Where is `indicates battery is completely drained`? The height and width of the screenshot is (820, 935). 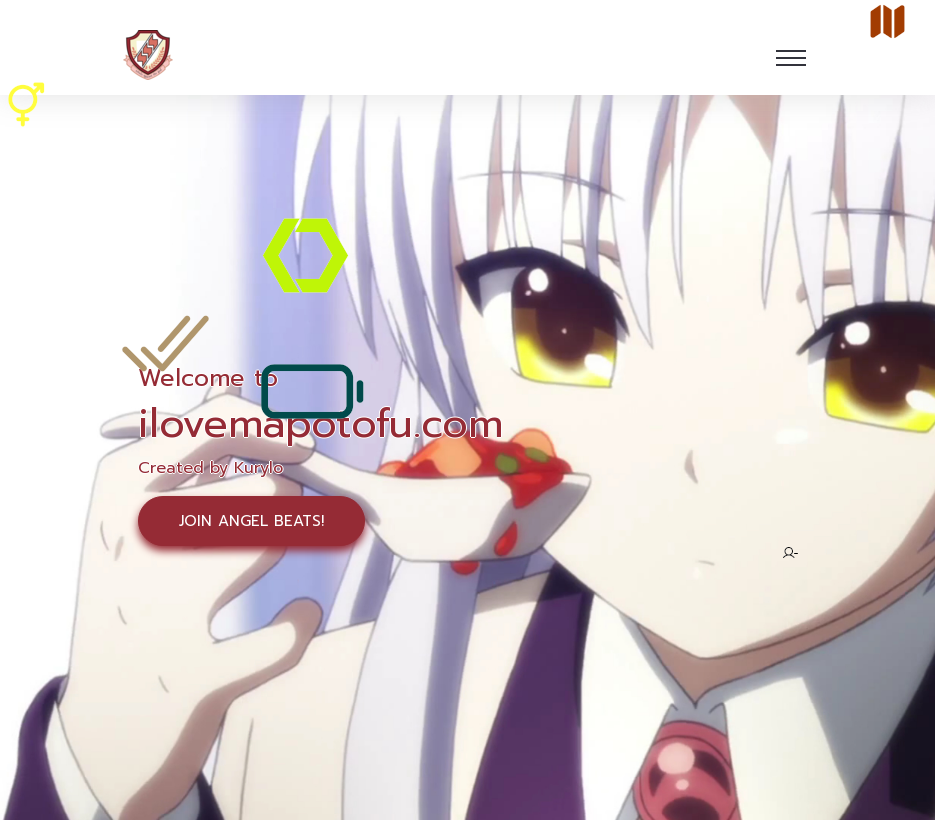 indicates battery is completely drained is located at coordinates (312, 391).